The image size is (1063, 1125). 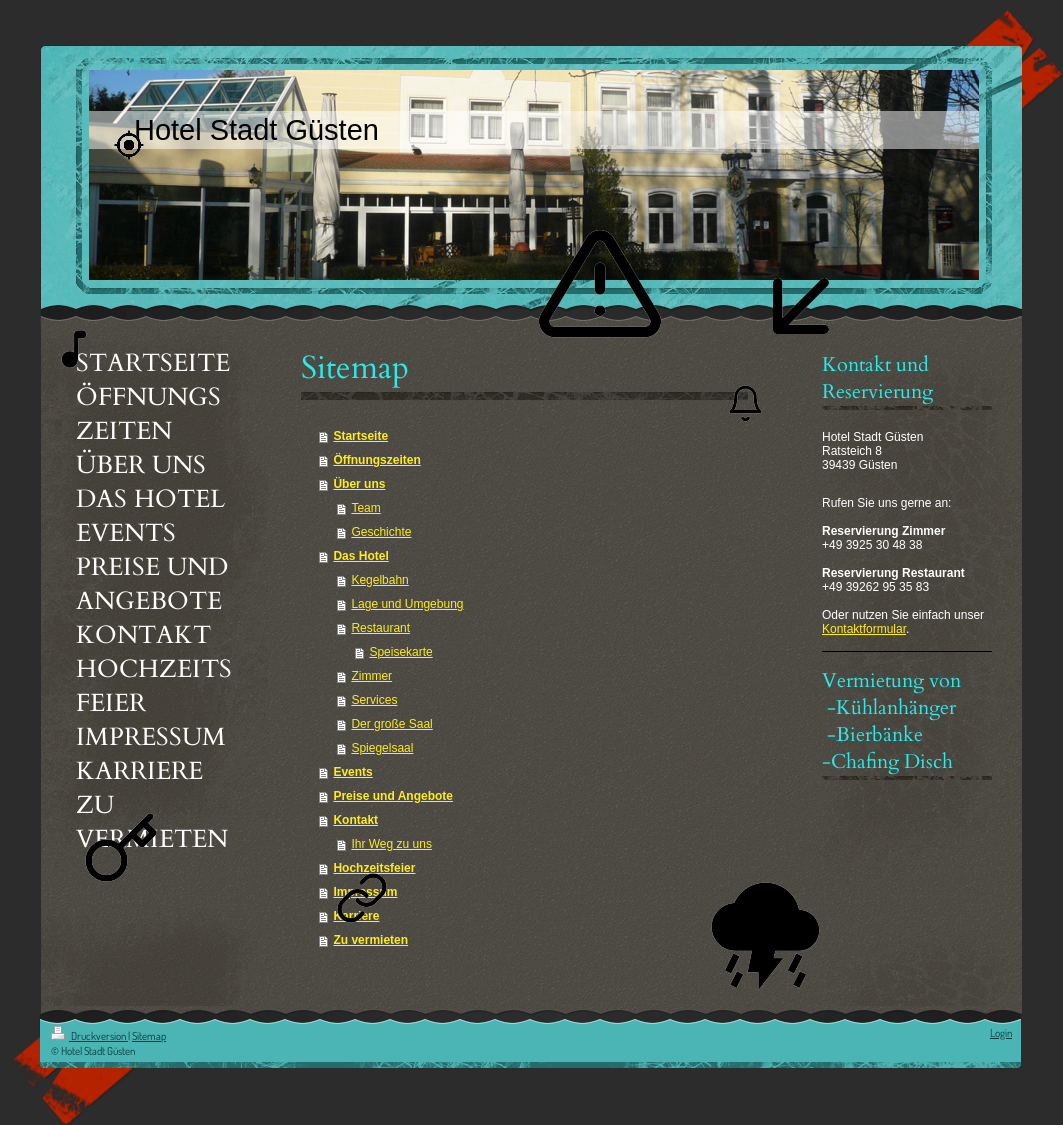 I want to click on warning or caution indicator, so click(x=600, y=284).